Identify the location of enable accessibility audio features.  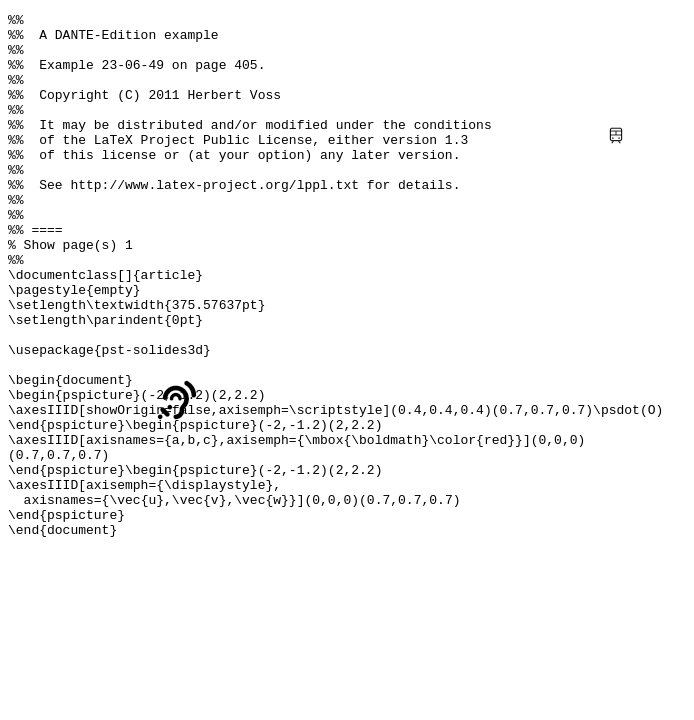
(177, 400).